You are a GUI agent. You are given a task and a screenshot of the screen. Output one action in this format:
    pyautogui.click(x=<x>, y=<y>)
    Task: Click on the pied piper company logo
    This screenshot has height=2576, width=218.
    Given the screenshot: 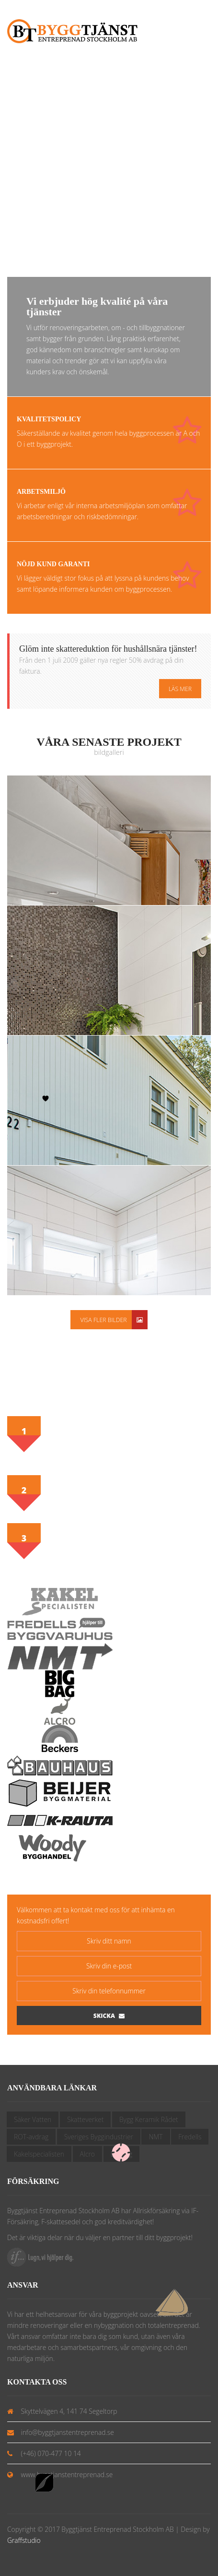 What is the action you would take?
    pyautogui.click(x=44, y=2482)
    